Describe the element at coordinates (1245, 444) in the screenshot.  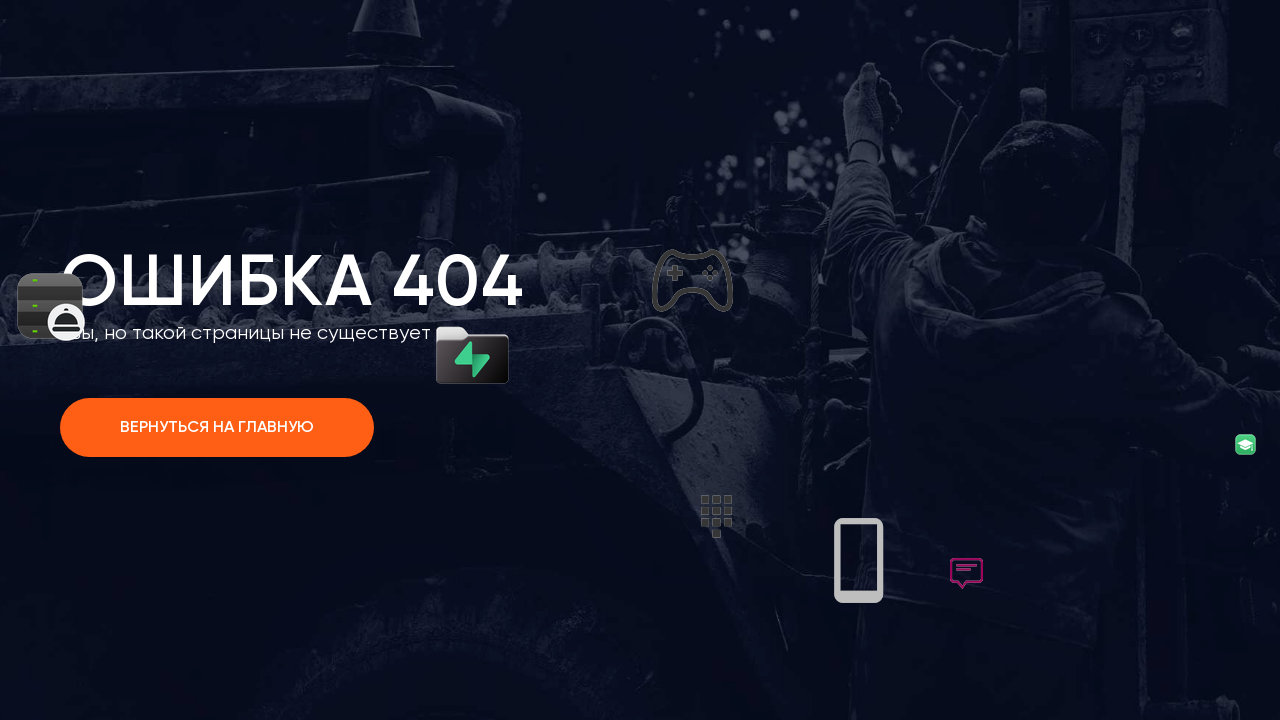
I see `open education or learning apps` at that location.